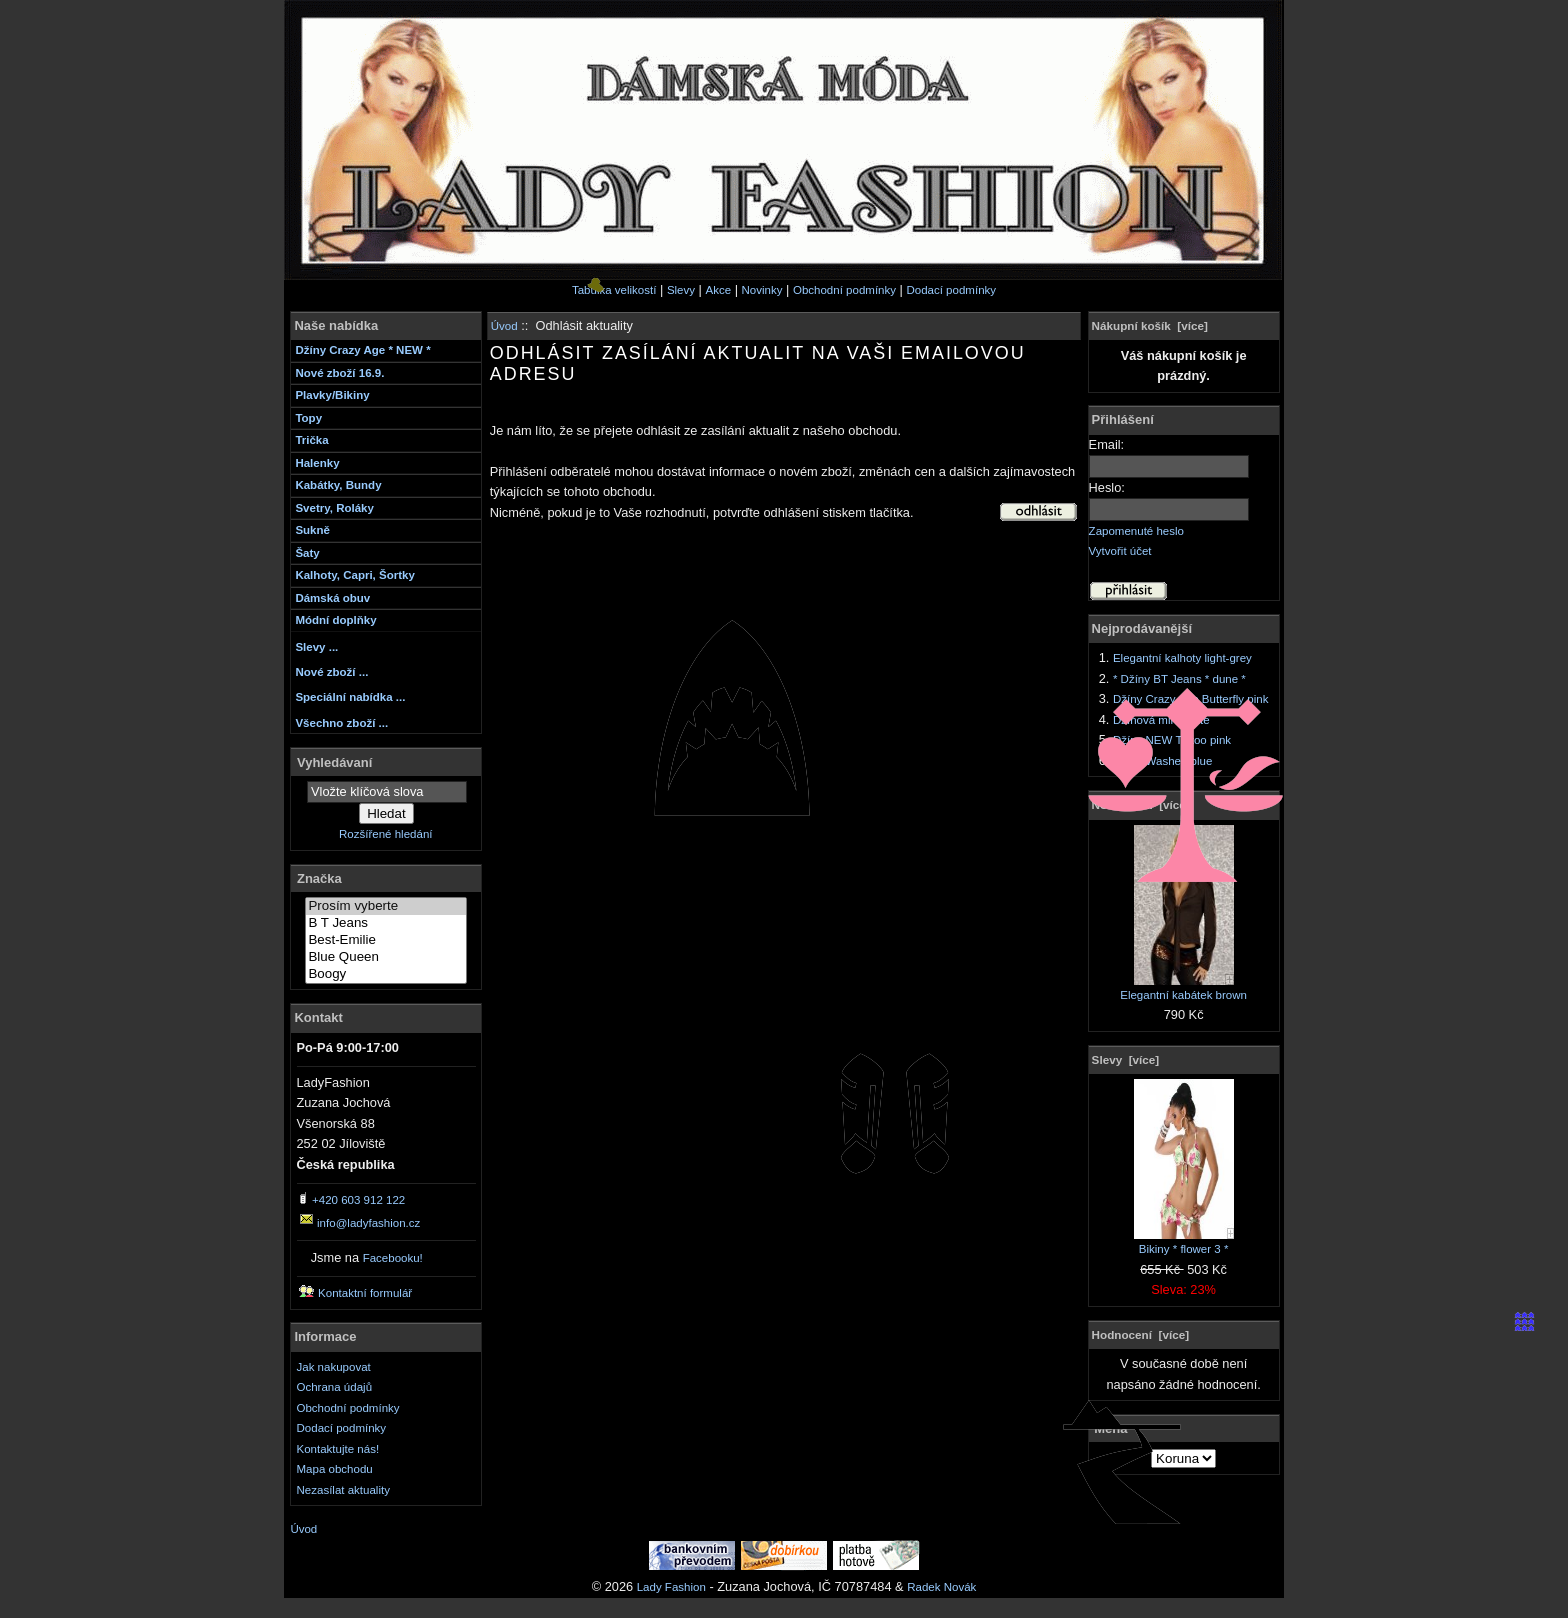 The width and height of the screenshot is (1568, 1618). Describe the element at coordinates (1524, 1321) in the screenshot. I see `view your army or squad roster` at that location.